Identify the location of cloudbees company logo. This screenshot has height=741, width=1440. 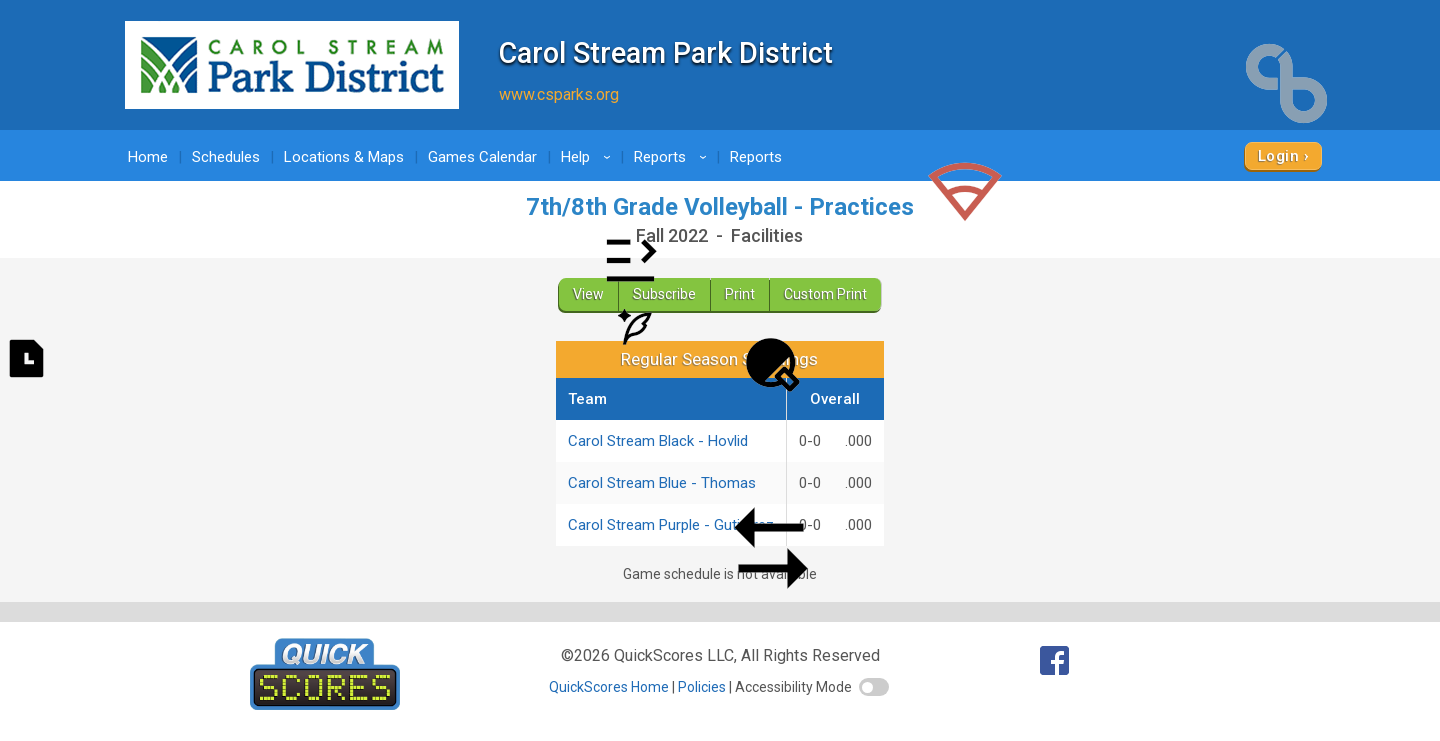
(1286, 83).